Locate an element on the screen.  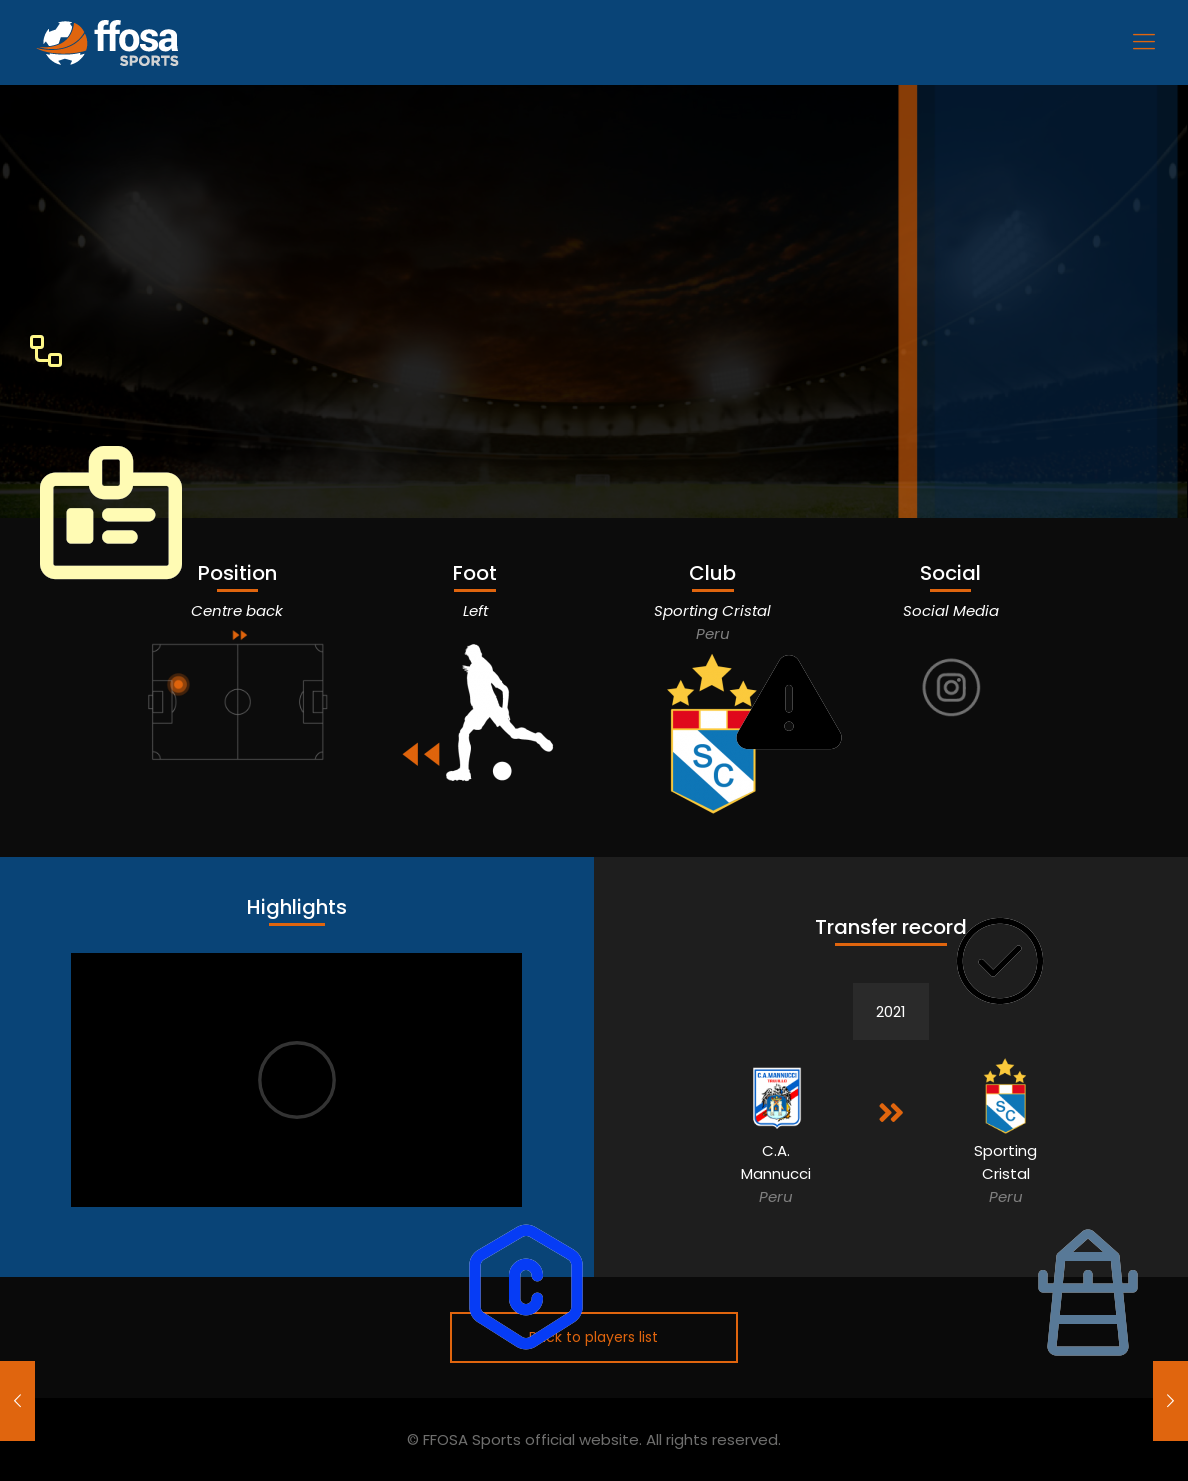
indicates copyright status or protected content is located at coordinates (526, 1287).